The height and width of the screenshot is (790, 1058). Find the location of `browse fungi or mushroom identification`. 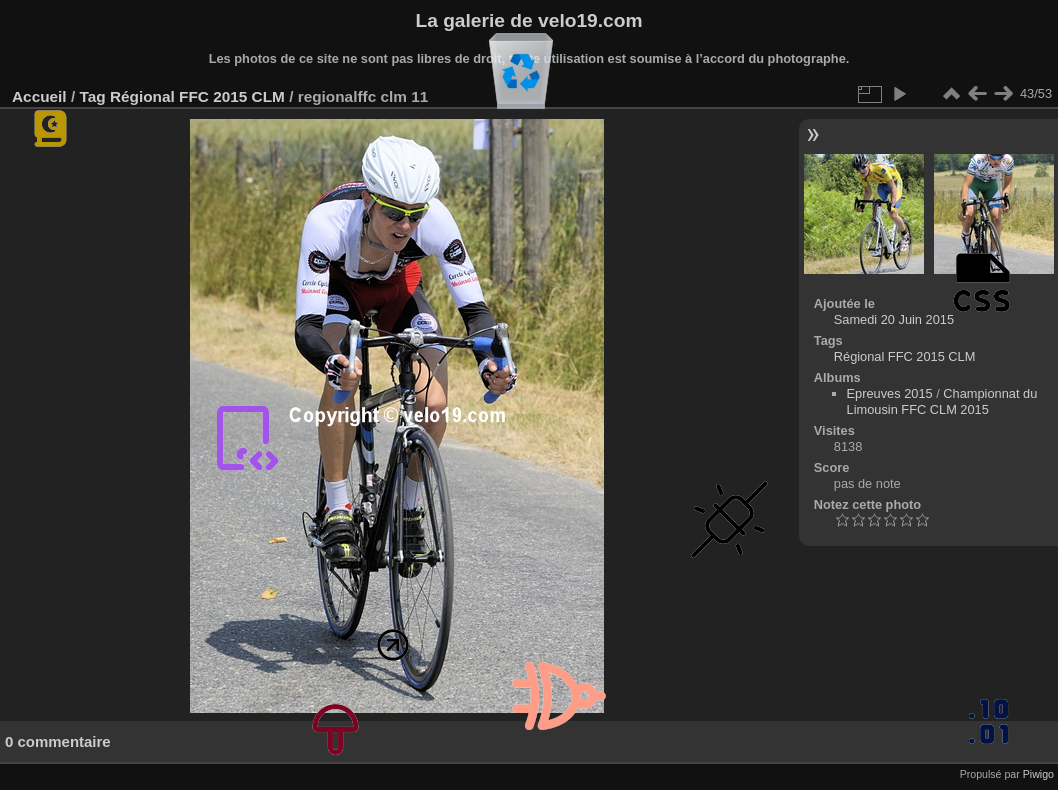

browse fungi or mushroom identification is located at coordinates (335, 729).